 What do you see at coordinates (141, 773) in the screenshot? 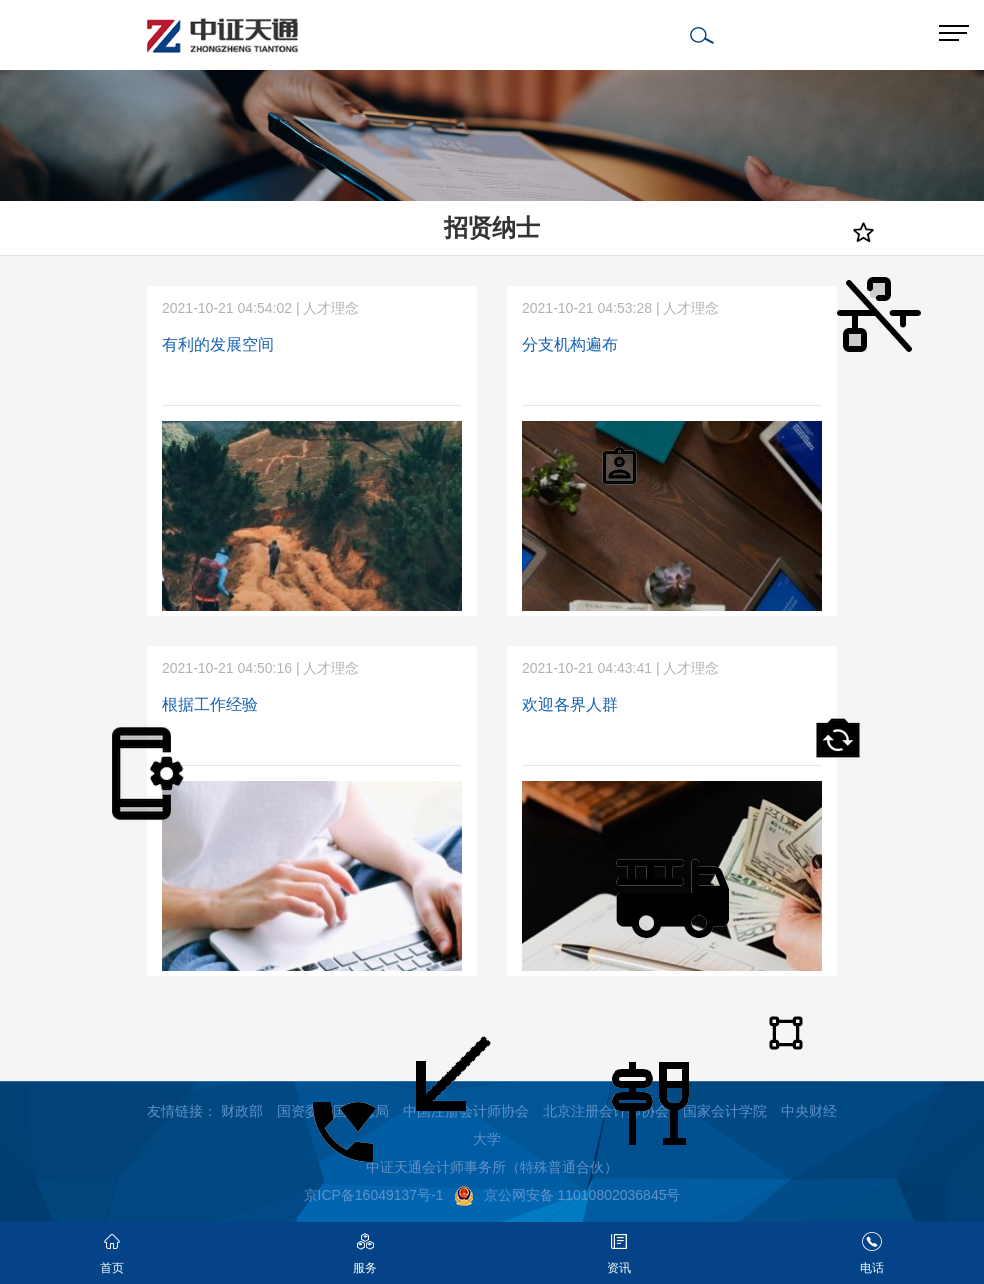
I see `access app settings` at bounding box center [141, 773].